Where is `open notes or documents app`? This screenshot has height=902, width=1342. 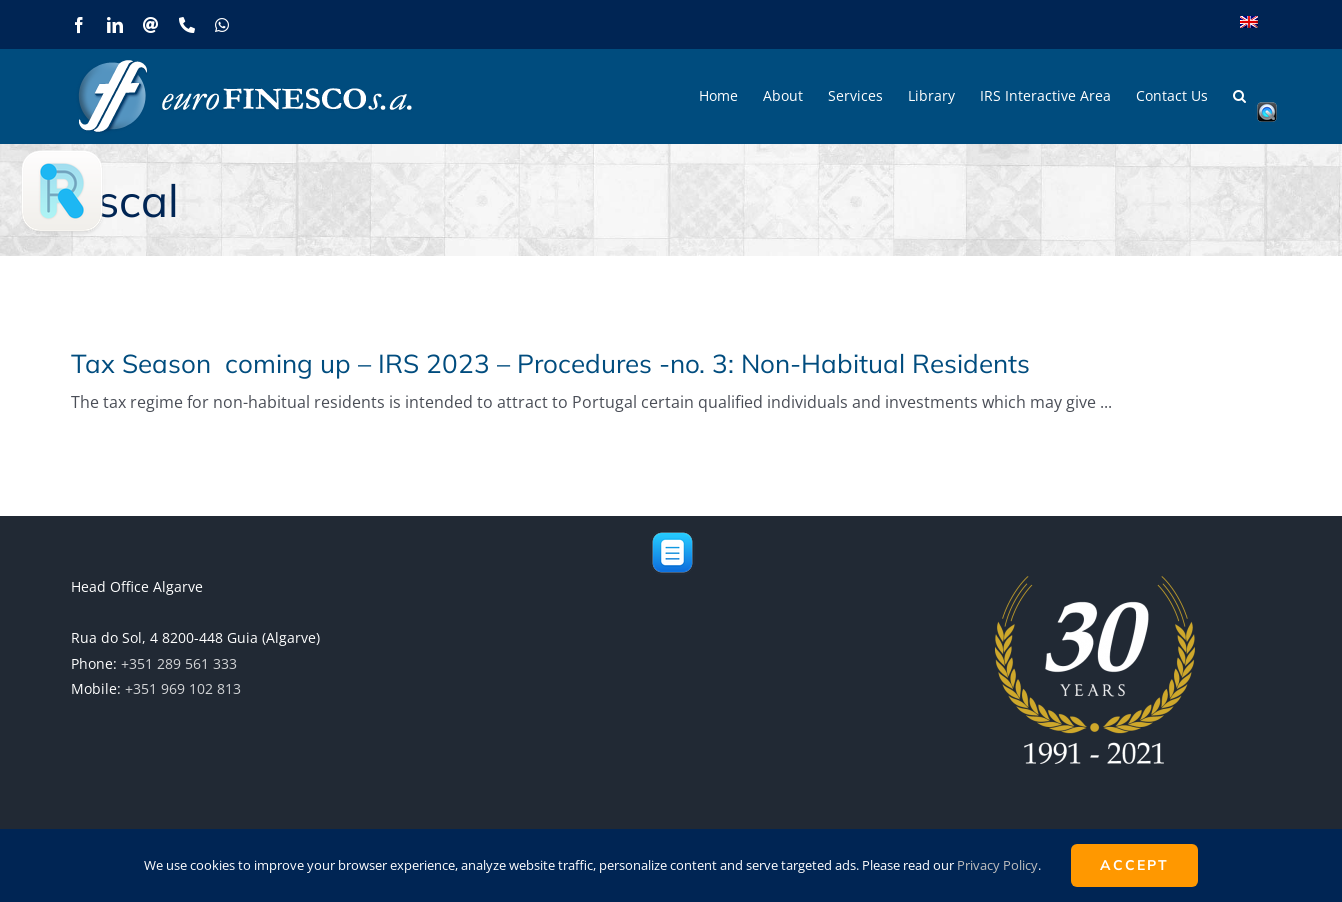
open notes or documents app is located at coordinates (672, 552).